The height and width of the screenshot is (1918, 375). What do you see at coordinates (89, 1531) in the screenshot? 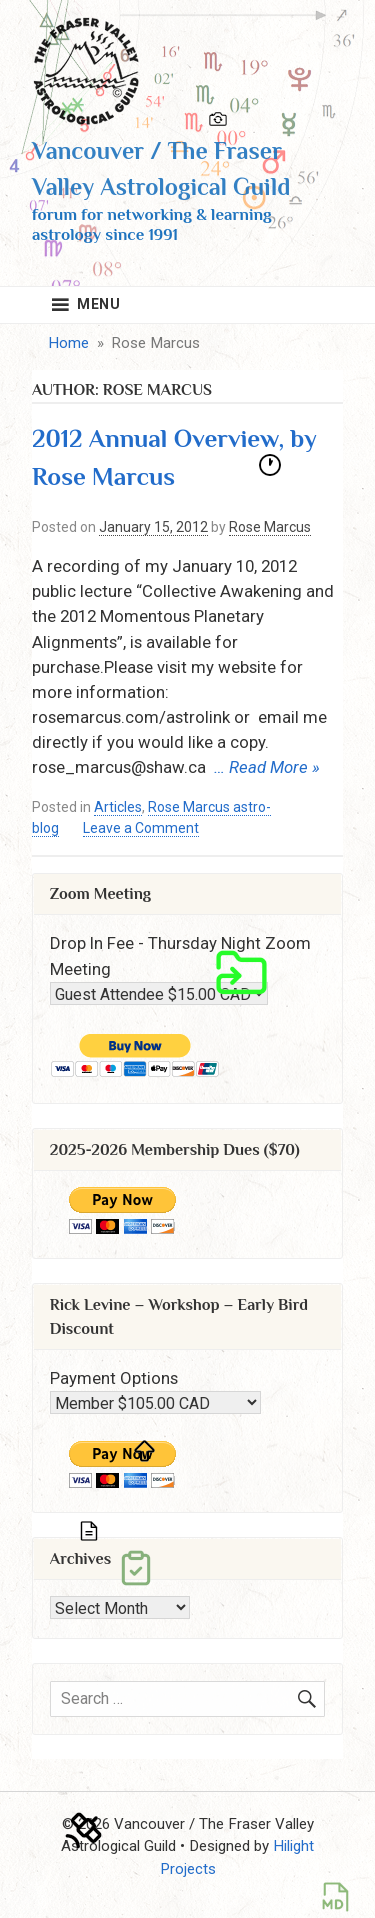
I see `view document or text file` at bounding box center [89, 1531].